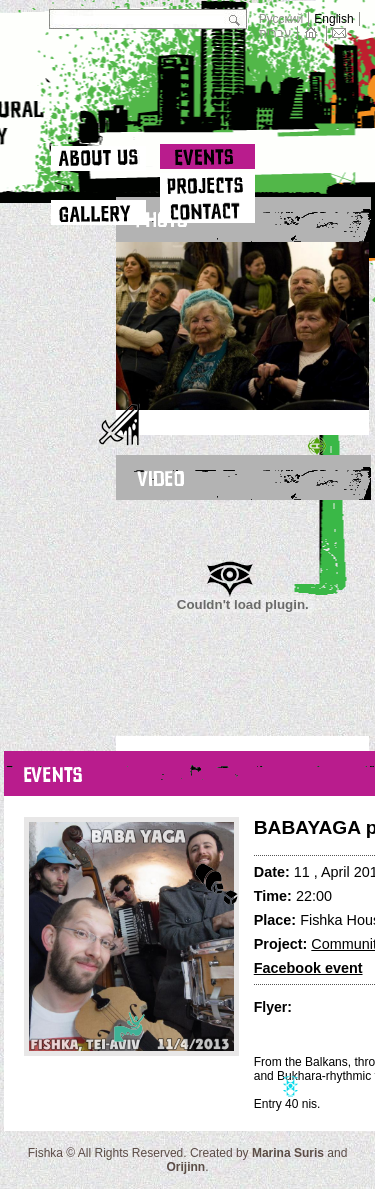 This screenshot has width=375, height=1189. Describe the element at coordinates (290, 1086) in the screenshot. I see `indicates caution or pending status` at that location.